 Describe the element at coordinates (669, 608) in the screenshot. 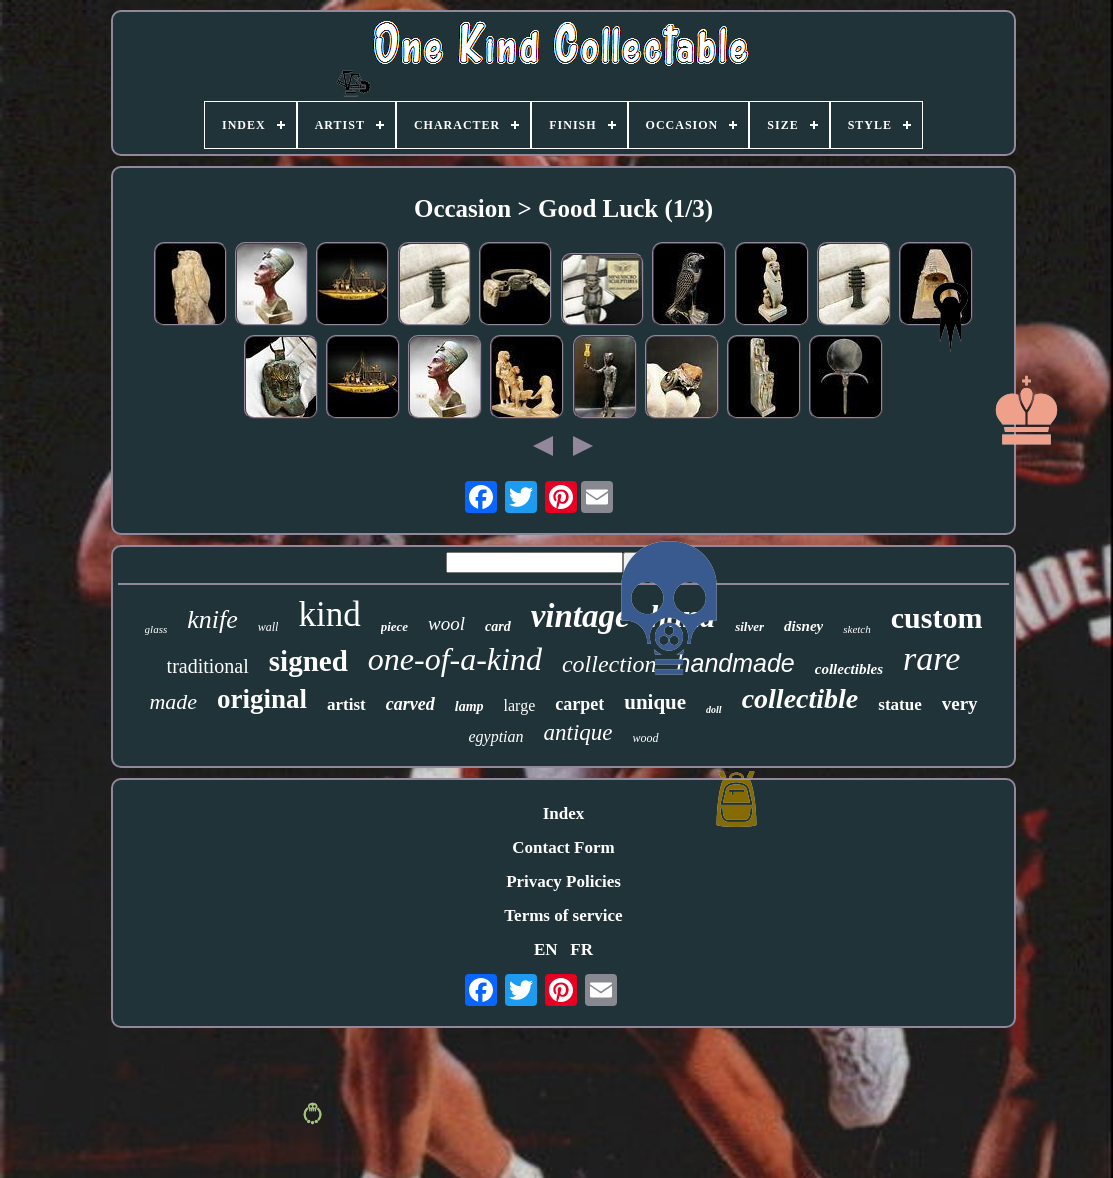

I see `indicates hazardous environment or toxic area in game` at that location.